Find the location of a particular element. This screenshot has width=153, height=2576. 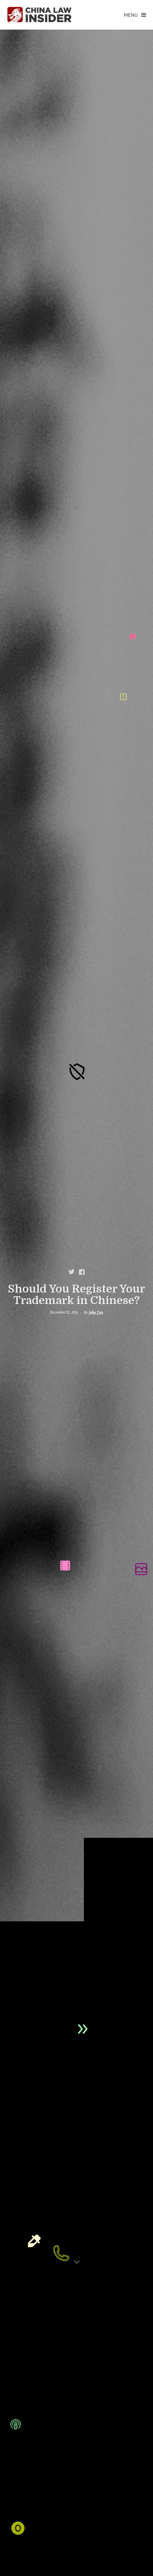

open Apple Podcasts app is located at coordinates (15, 2424).